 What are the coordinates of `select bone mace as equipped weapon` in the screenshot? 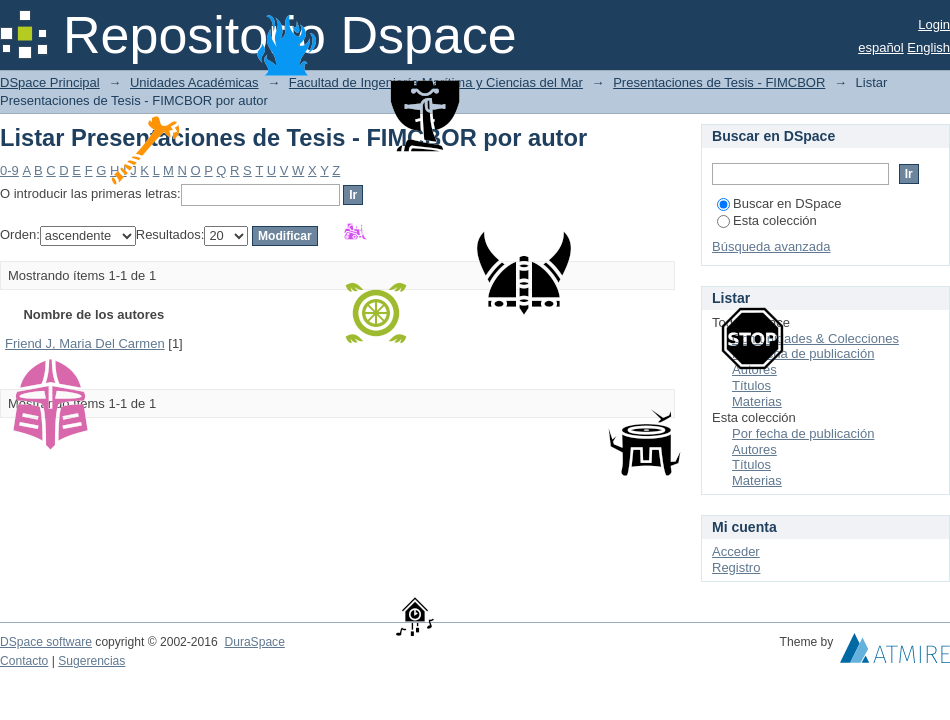 It's located at (145, 150).